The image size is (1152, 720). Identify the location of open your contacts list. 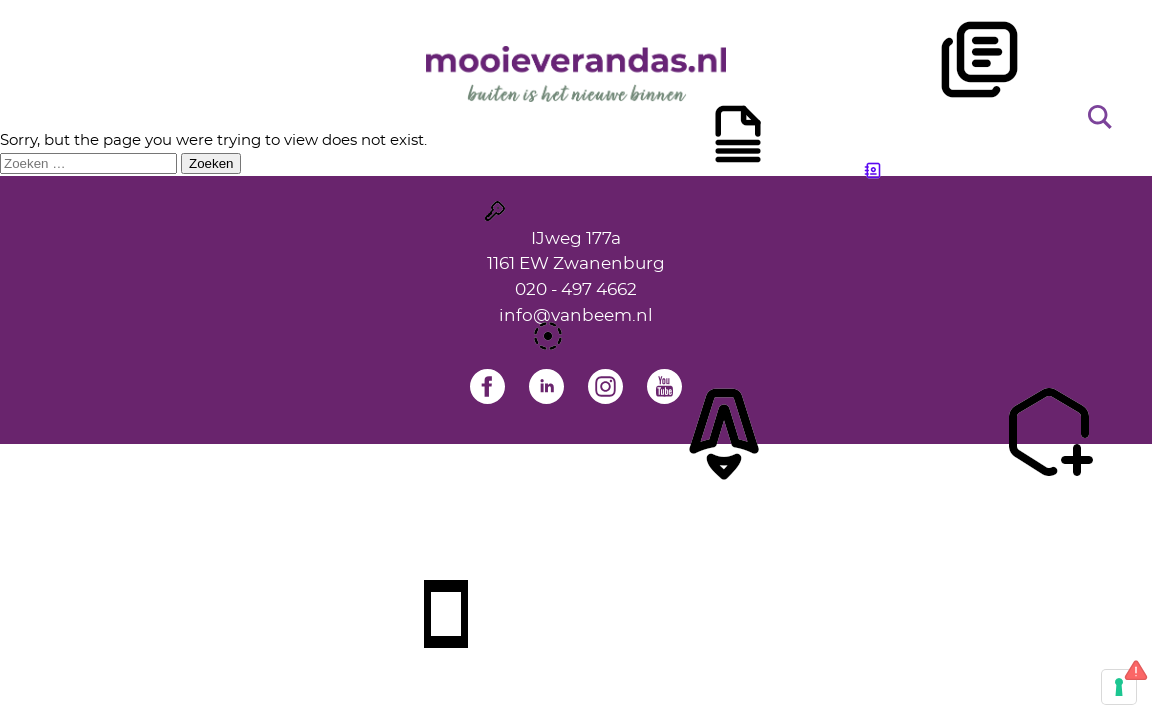
(872, 170).